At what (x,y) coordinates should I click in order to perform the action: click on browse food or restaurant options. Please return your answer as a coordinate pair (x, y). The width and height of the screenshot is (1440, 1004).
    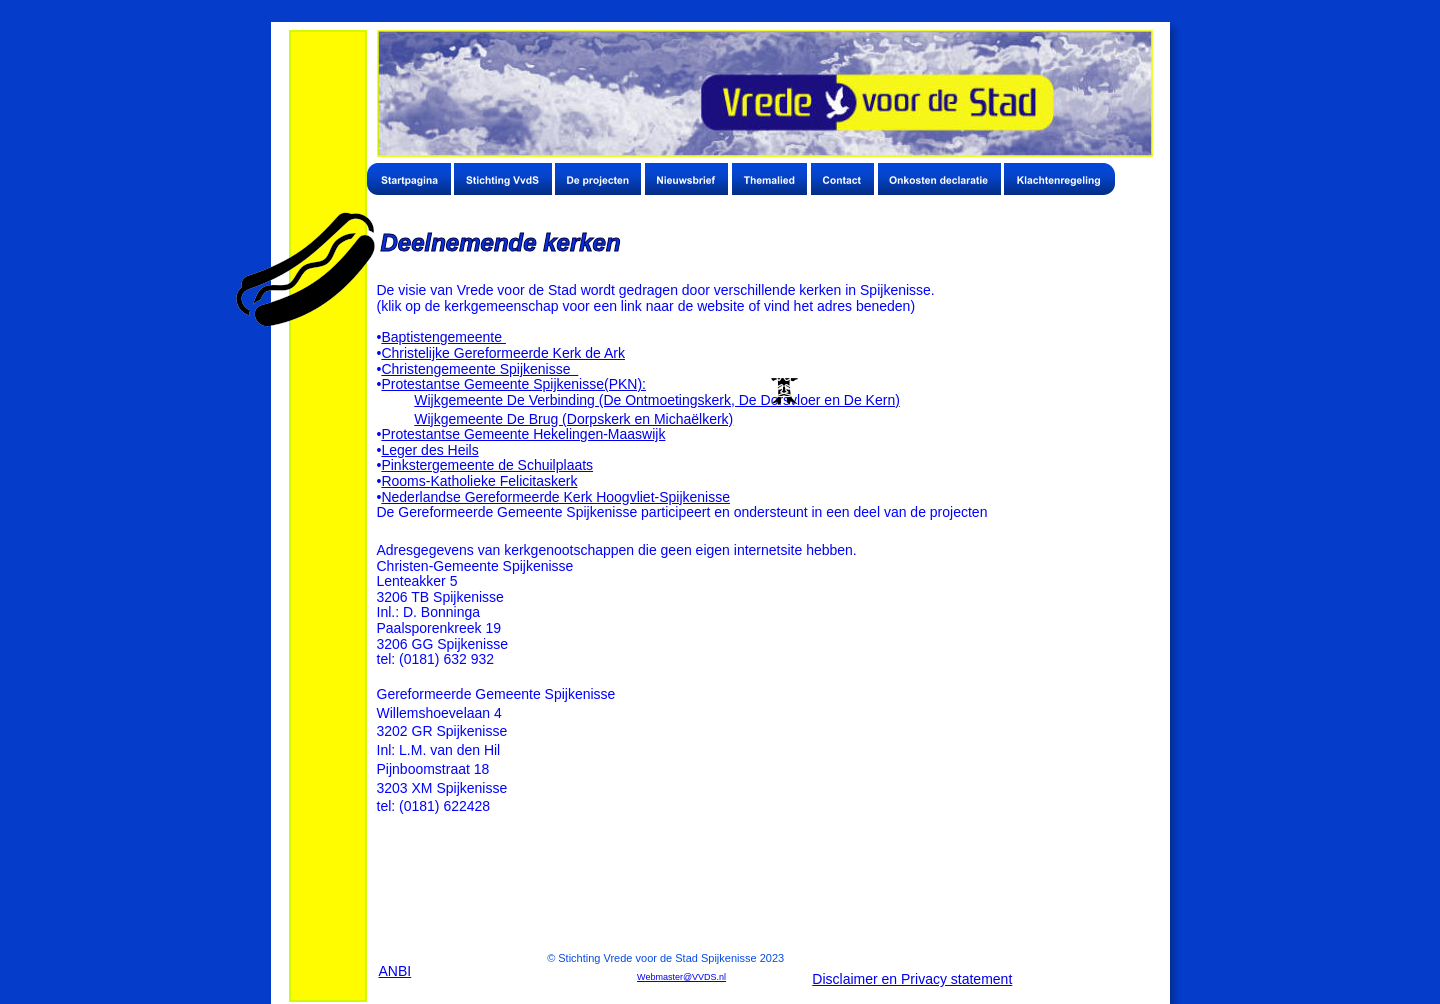
    Looking at the image, I should click on (305, 269).